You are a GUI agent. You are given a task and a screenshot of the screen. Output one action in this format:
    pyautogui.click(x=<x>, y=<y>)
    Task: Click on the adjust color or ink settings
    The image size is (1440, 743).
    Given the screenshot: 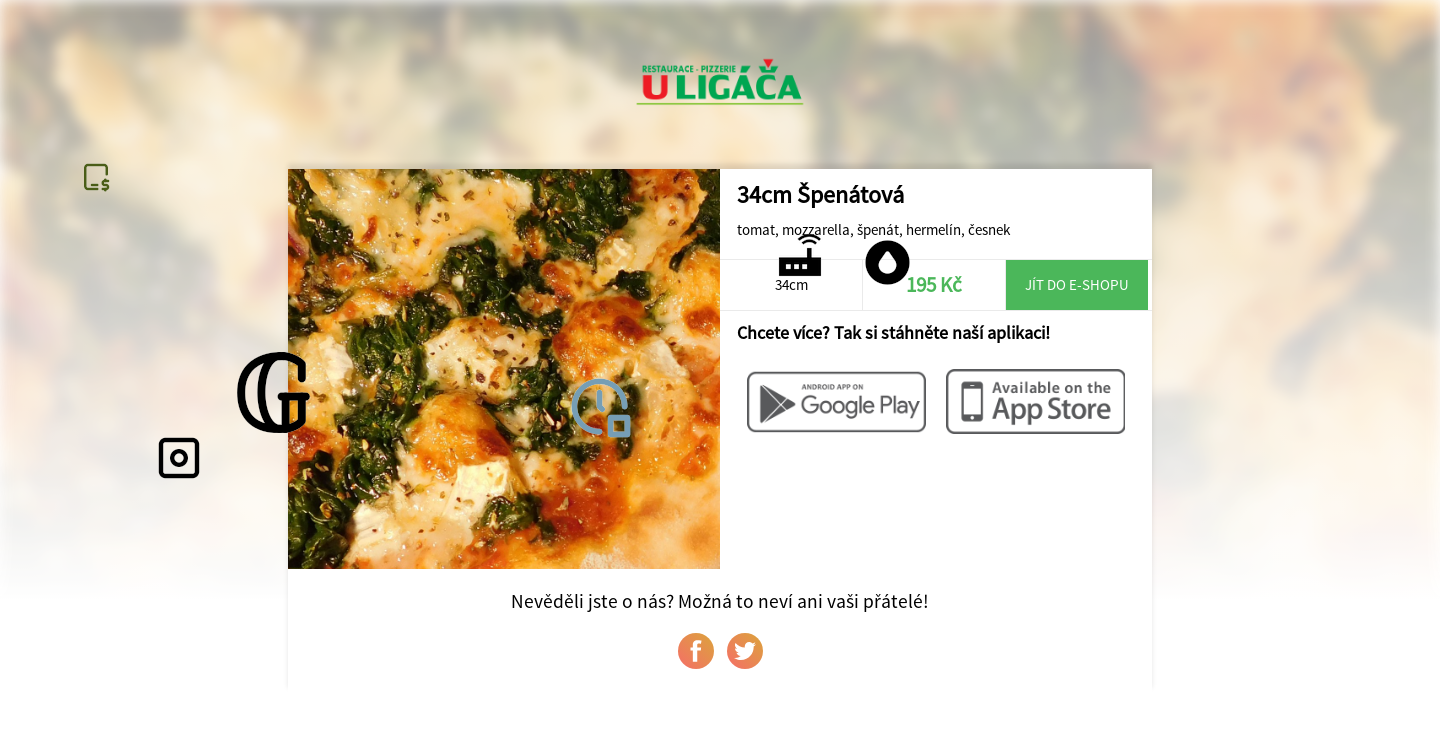 What is the action you would take?
    pyautogui.click(x=887, y=262)
    